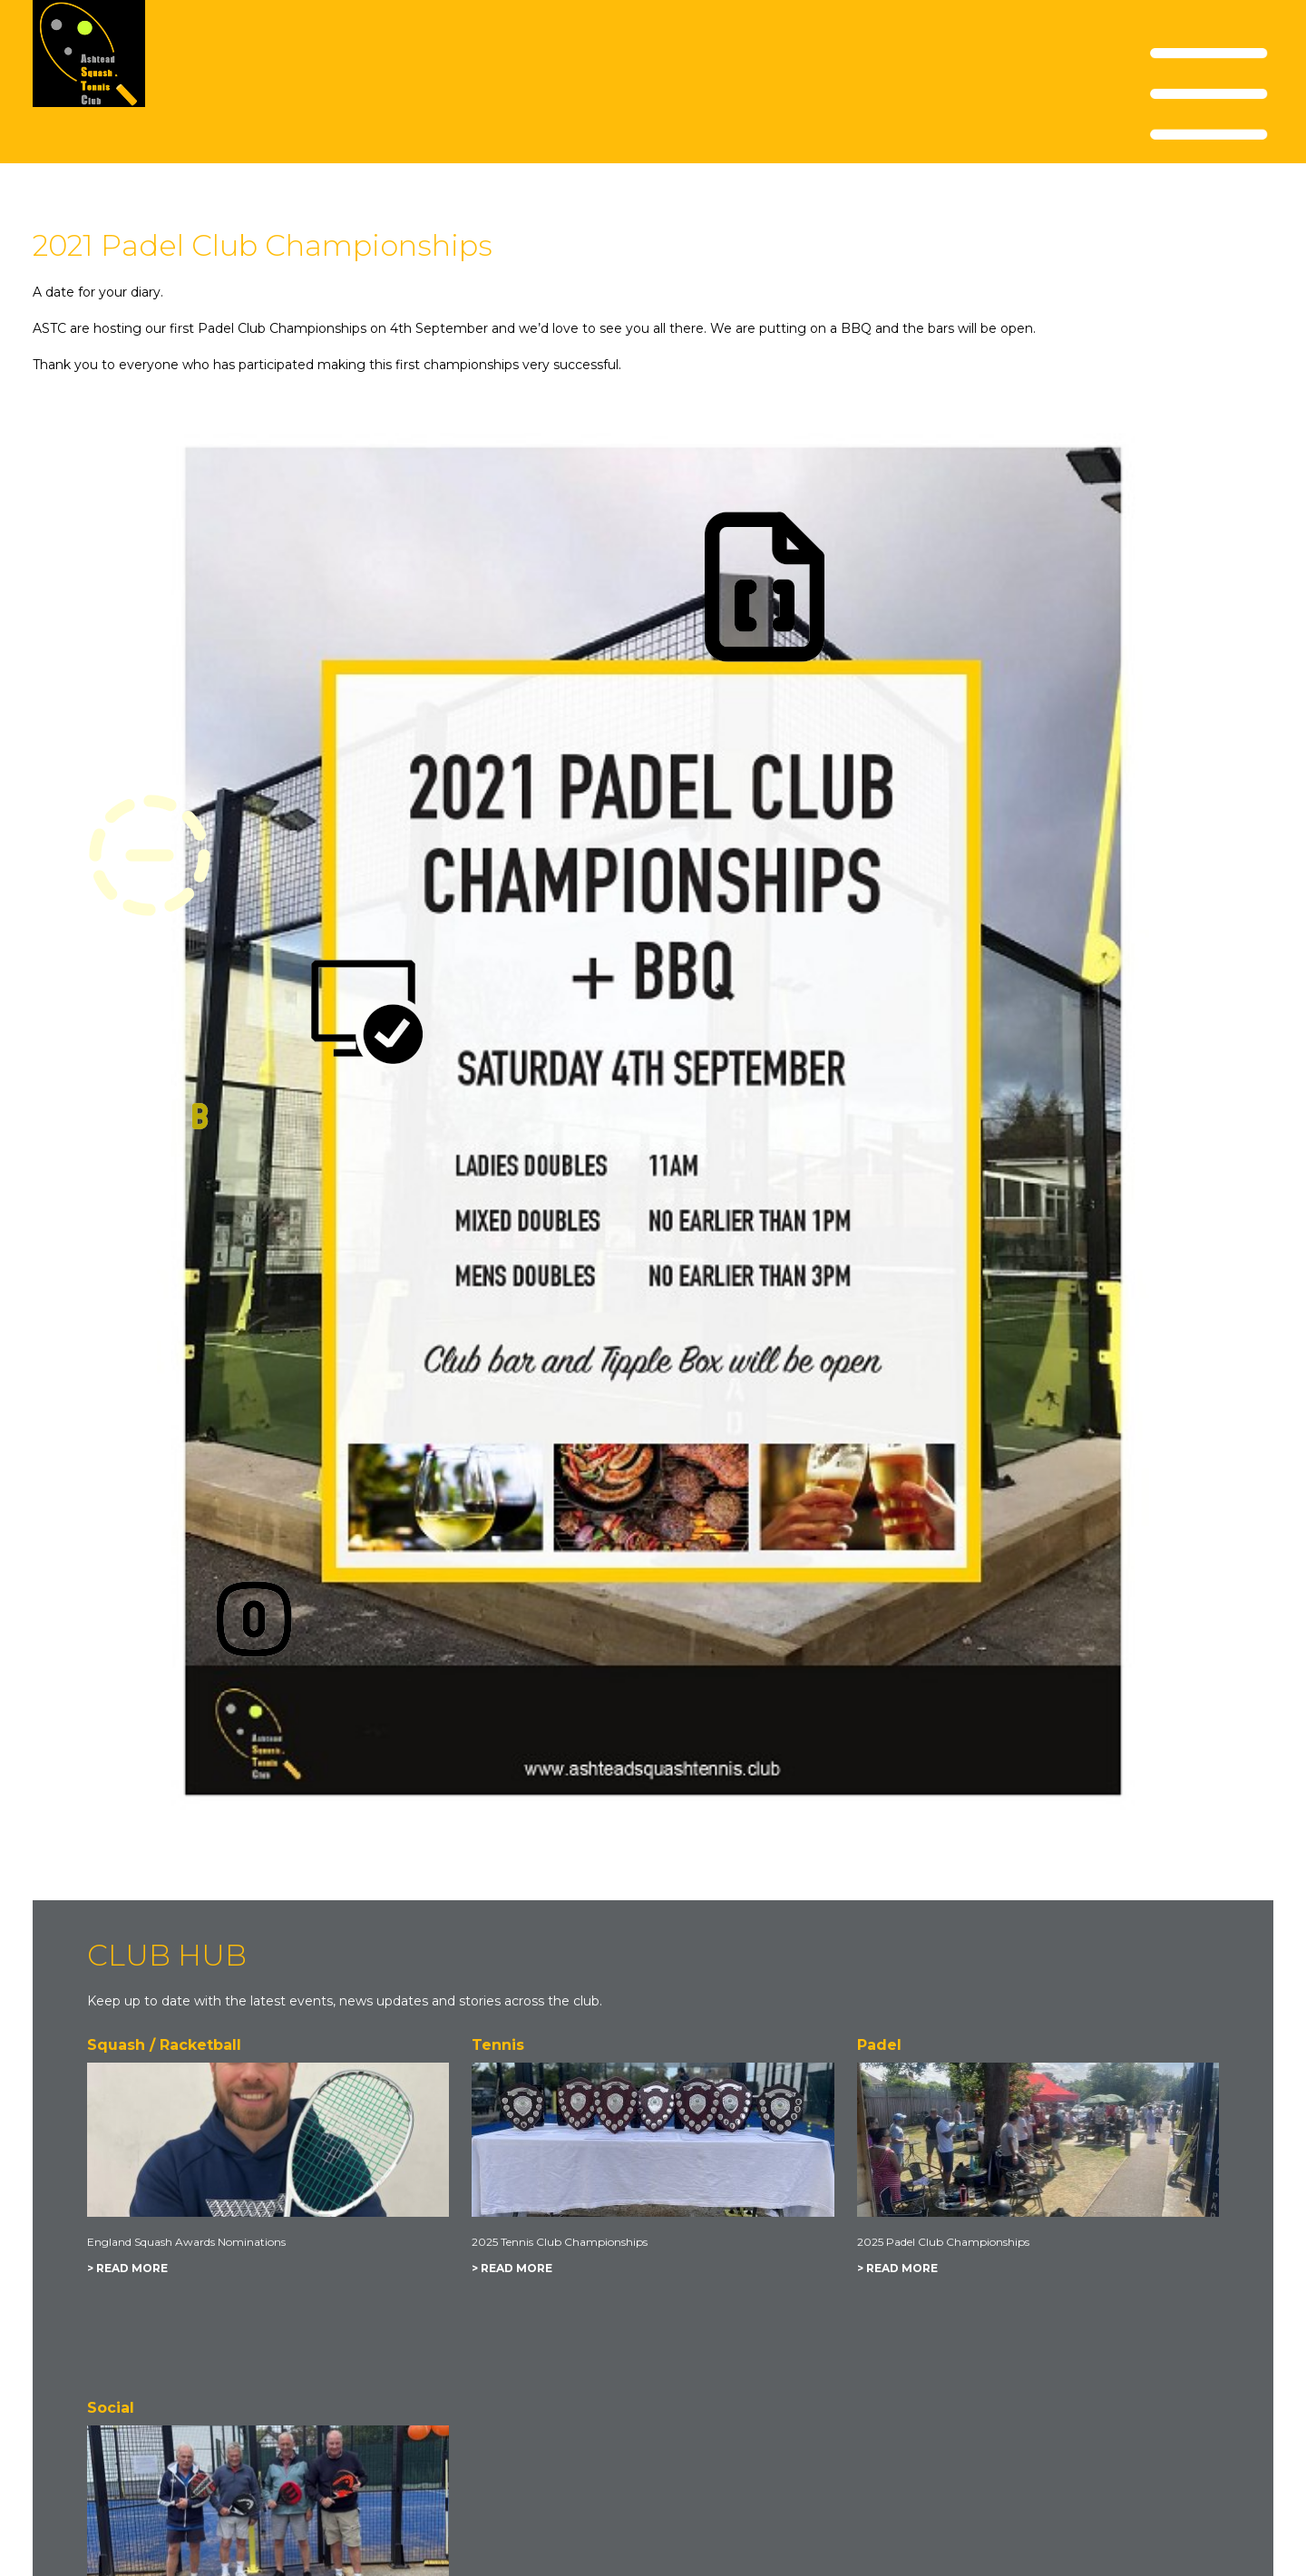  Describe the element at coordinates (363, 1004) in the screenshot. I see `indicates virtual machine is running` at that location.